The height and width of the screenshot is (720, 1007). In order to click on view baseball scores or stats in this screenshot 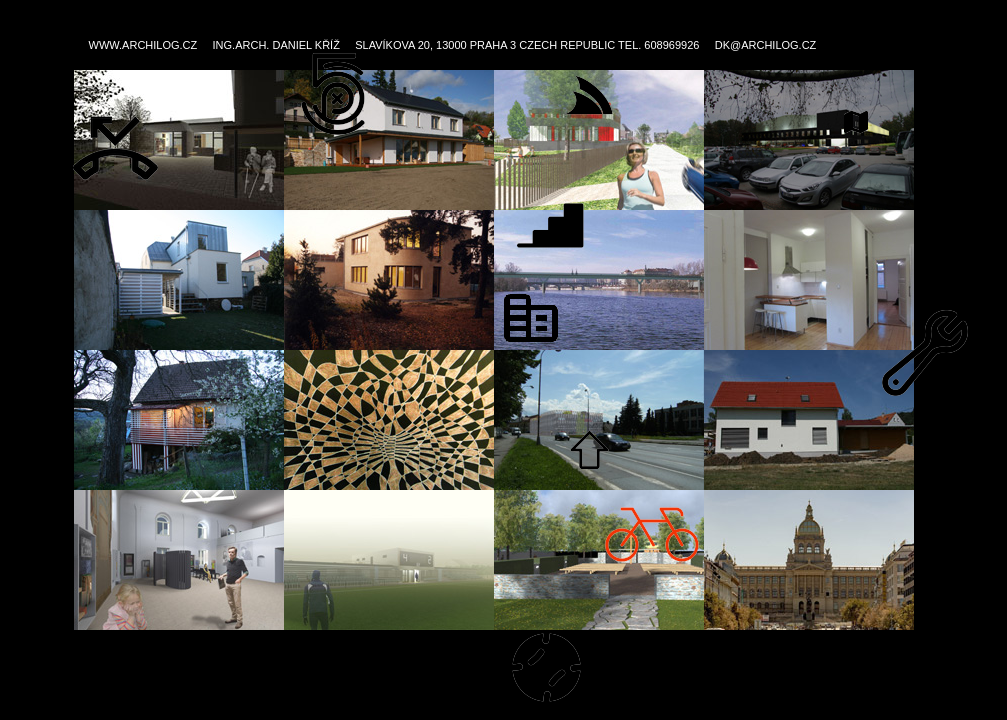, I will do `click(546, 667)`.